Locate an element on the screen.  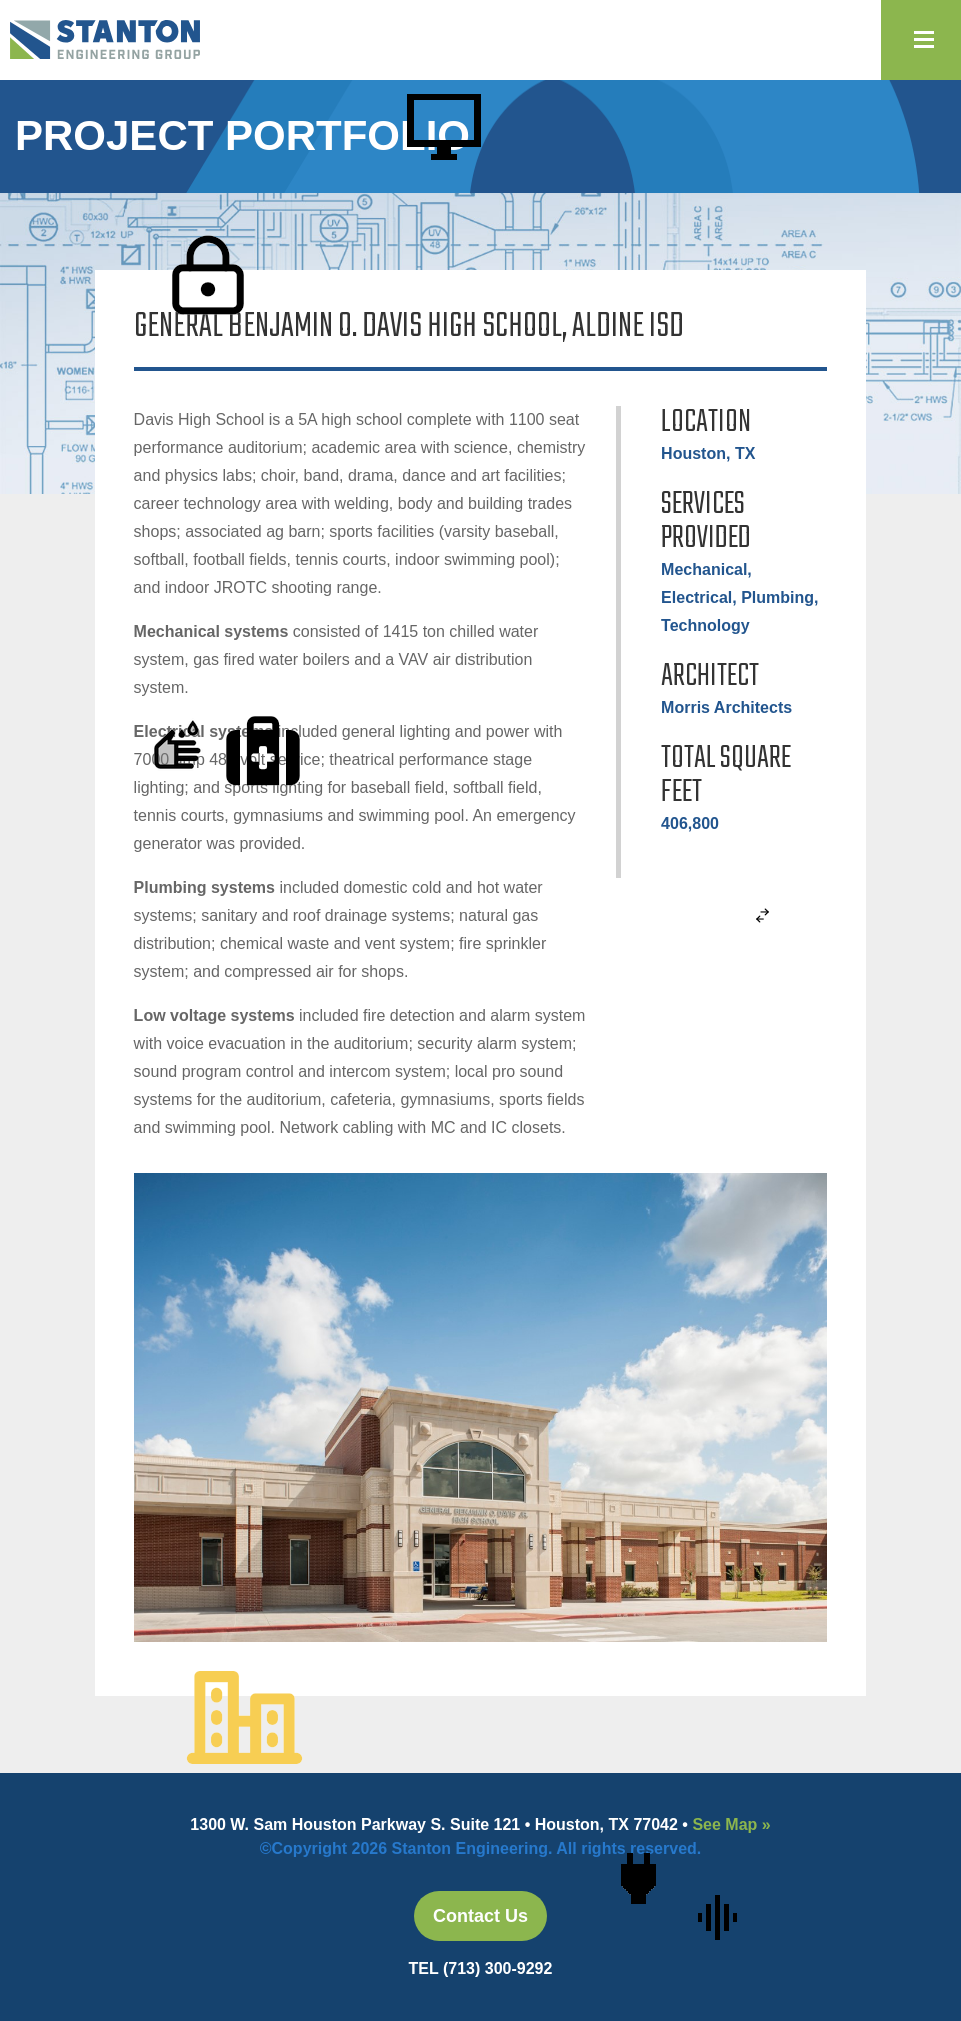
indicates a locked or secured item is located at coordinates (208, 275).